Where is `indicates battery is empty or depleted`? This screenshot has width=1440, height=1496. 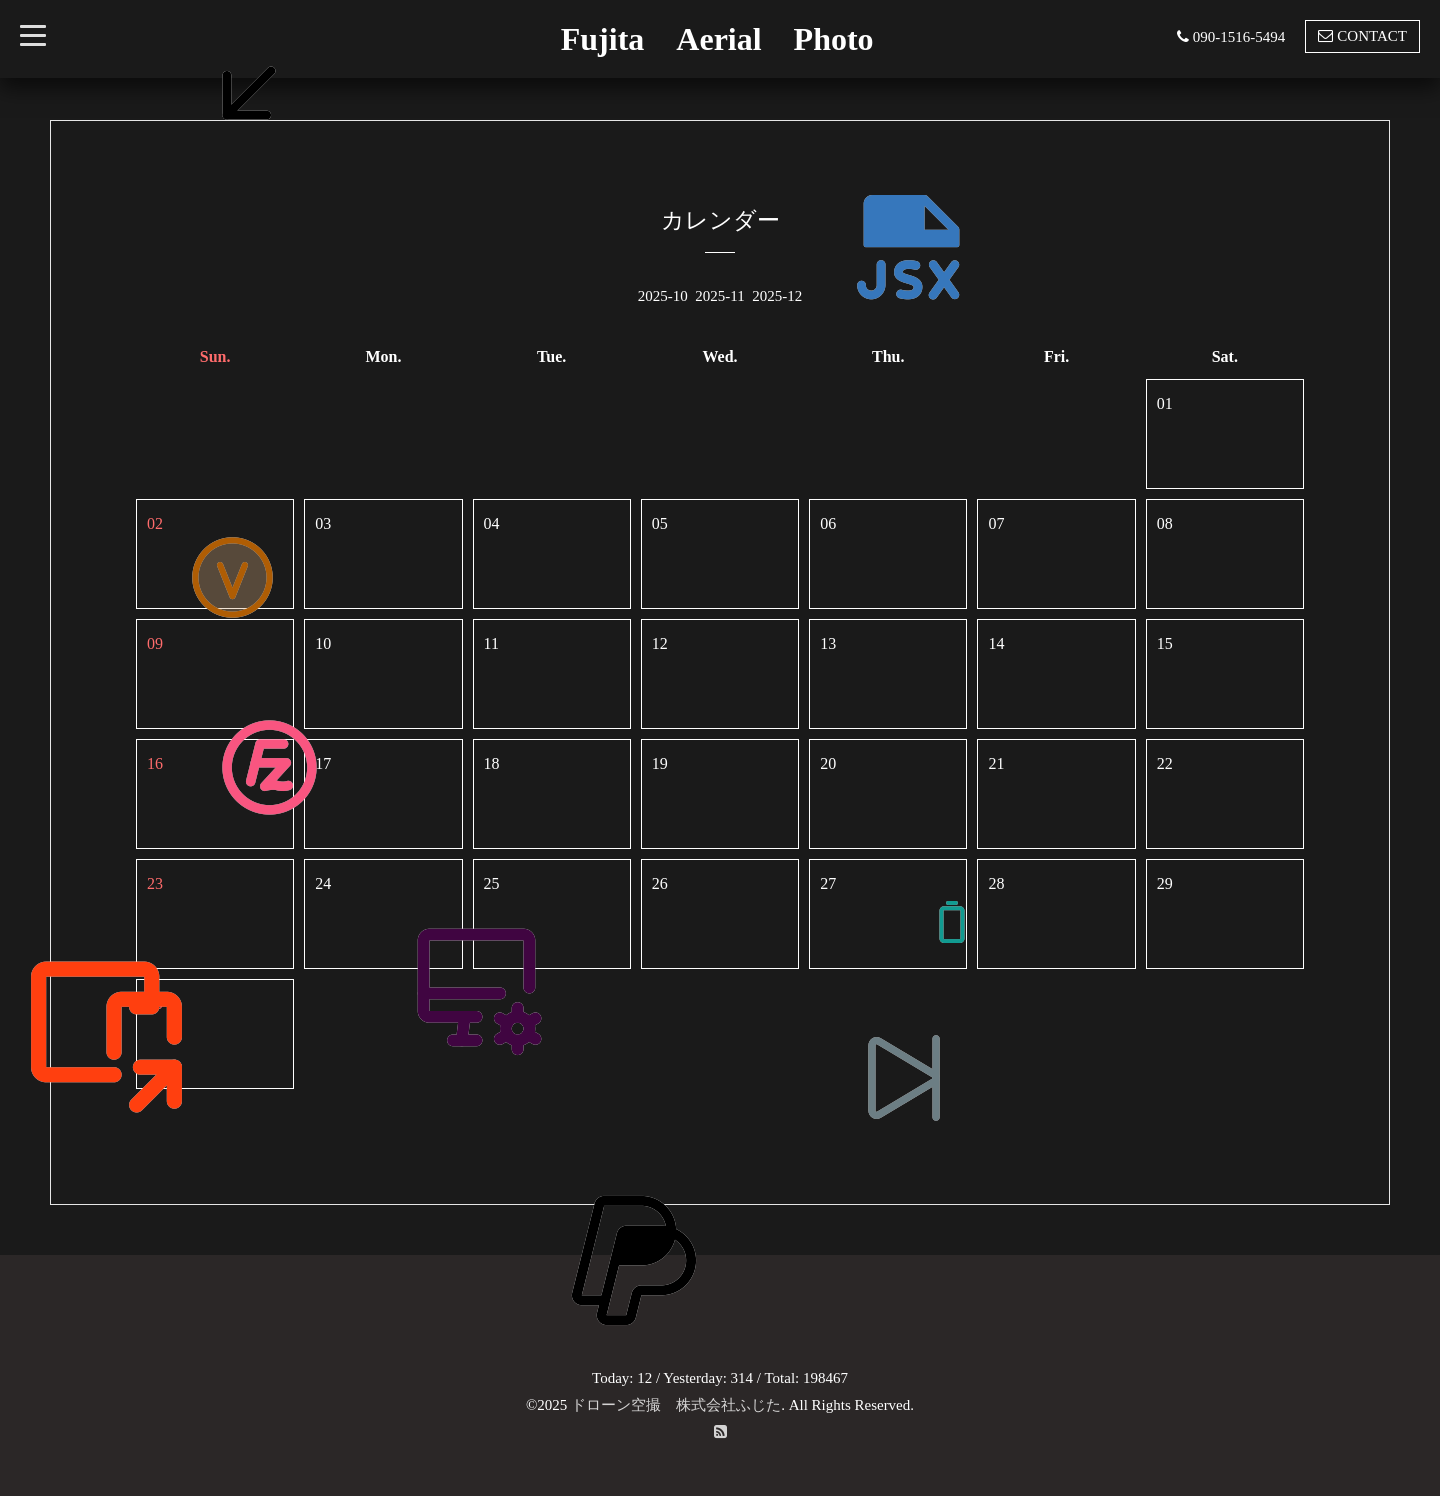 indicates battery is empty or depleted is located at coordinates (952, 922).